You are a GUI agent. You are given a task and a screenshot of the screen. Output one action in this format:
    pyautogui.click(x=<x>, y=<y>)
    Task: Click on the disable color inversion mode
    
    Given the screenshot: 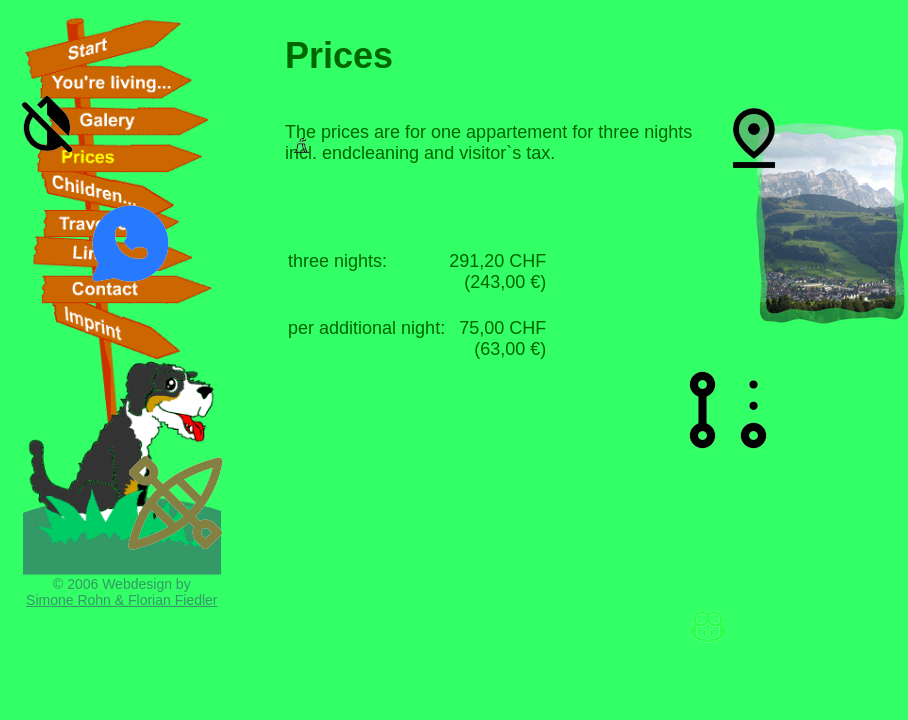 What is the action you would take?
    pyautogui.click(x=47, y=123)
    